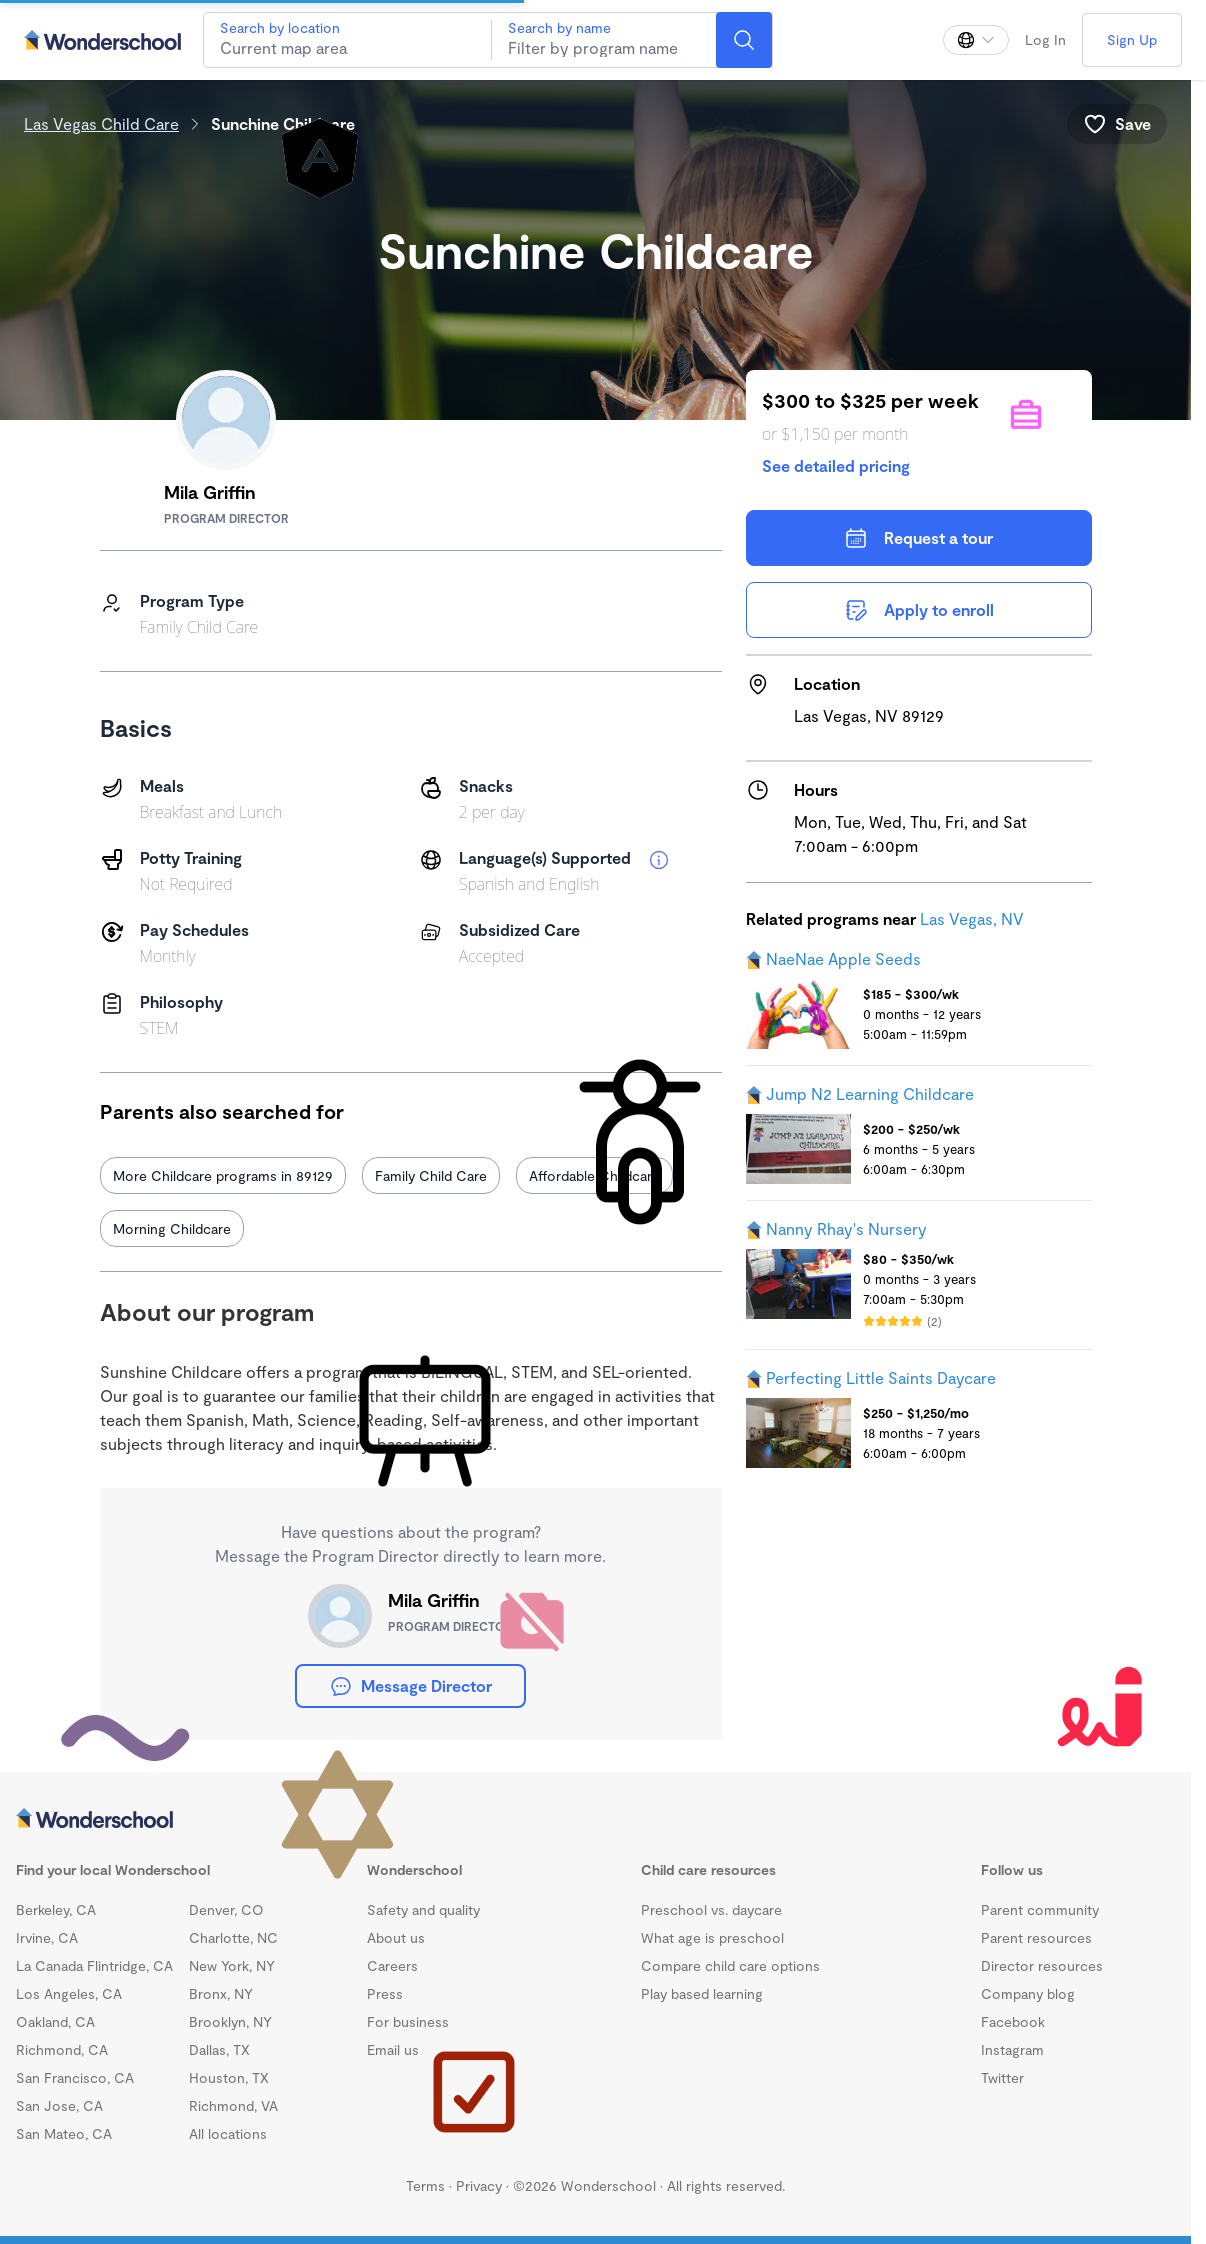 The image size is (1206, 2244). What do you see at coordinates (425, 1421) in the screenshot?
I see `open presentation or slideshow mode` at bounding box center [425, 1421].